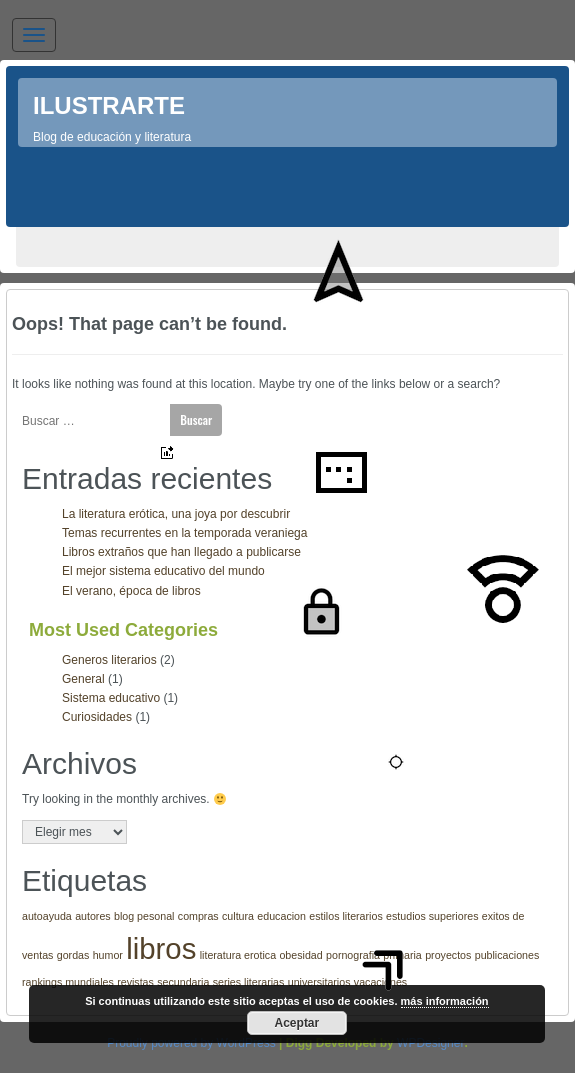  I want to click on GPS signal not yet acquired, so click(396, 762).